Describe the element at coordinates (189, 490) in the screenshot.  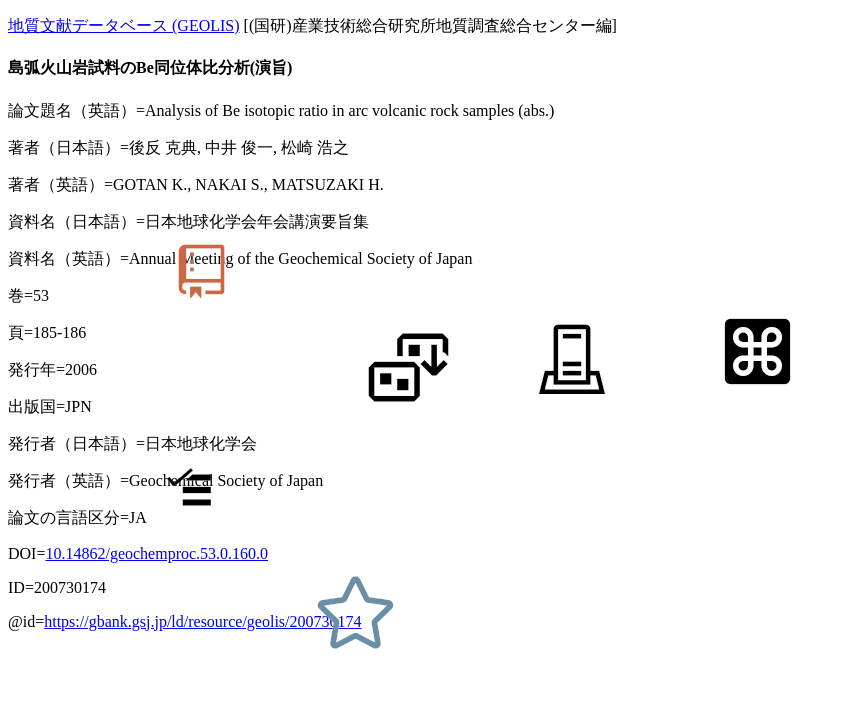
I see `view task list or to-do items` at that location.